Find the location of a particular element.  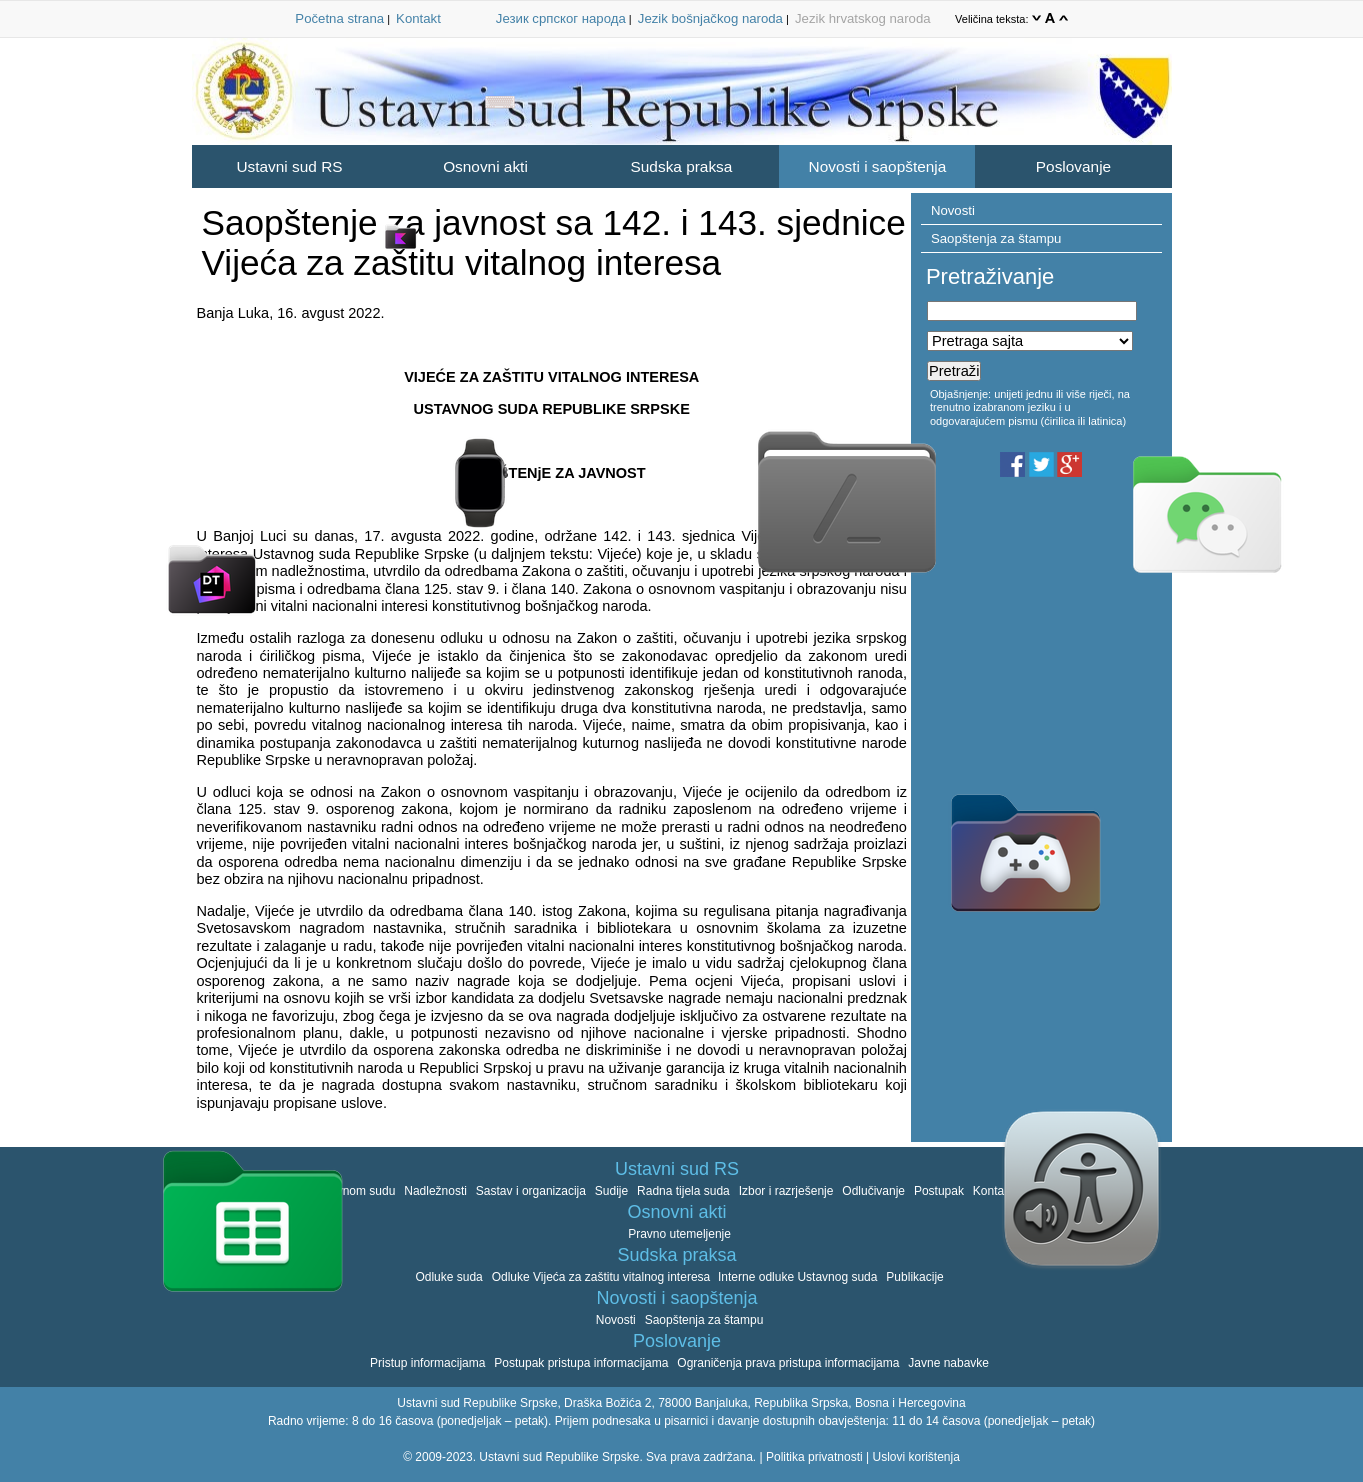

open wechat files folder is located at coordinates (1206, 518).